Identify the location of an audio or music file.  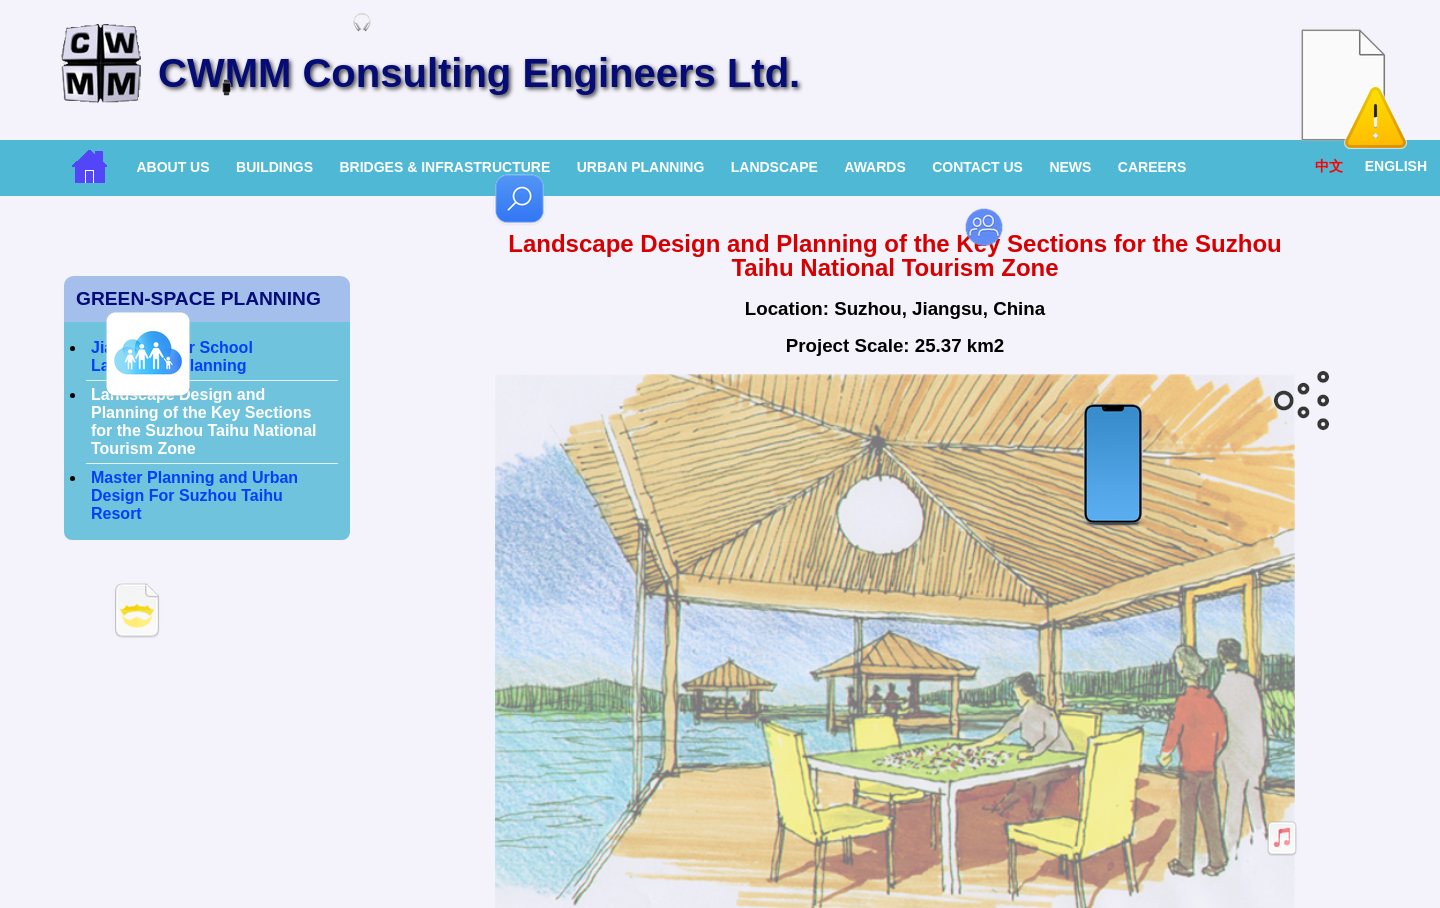
(1282, 838).